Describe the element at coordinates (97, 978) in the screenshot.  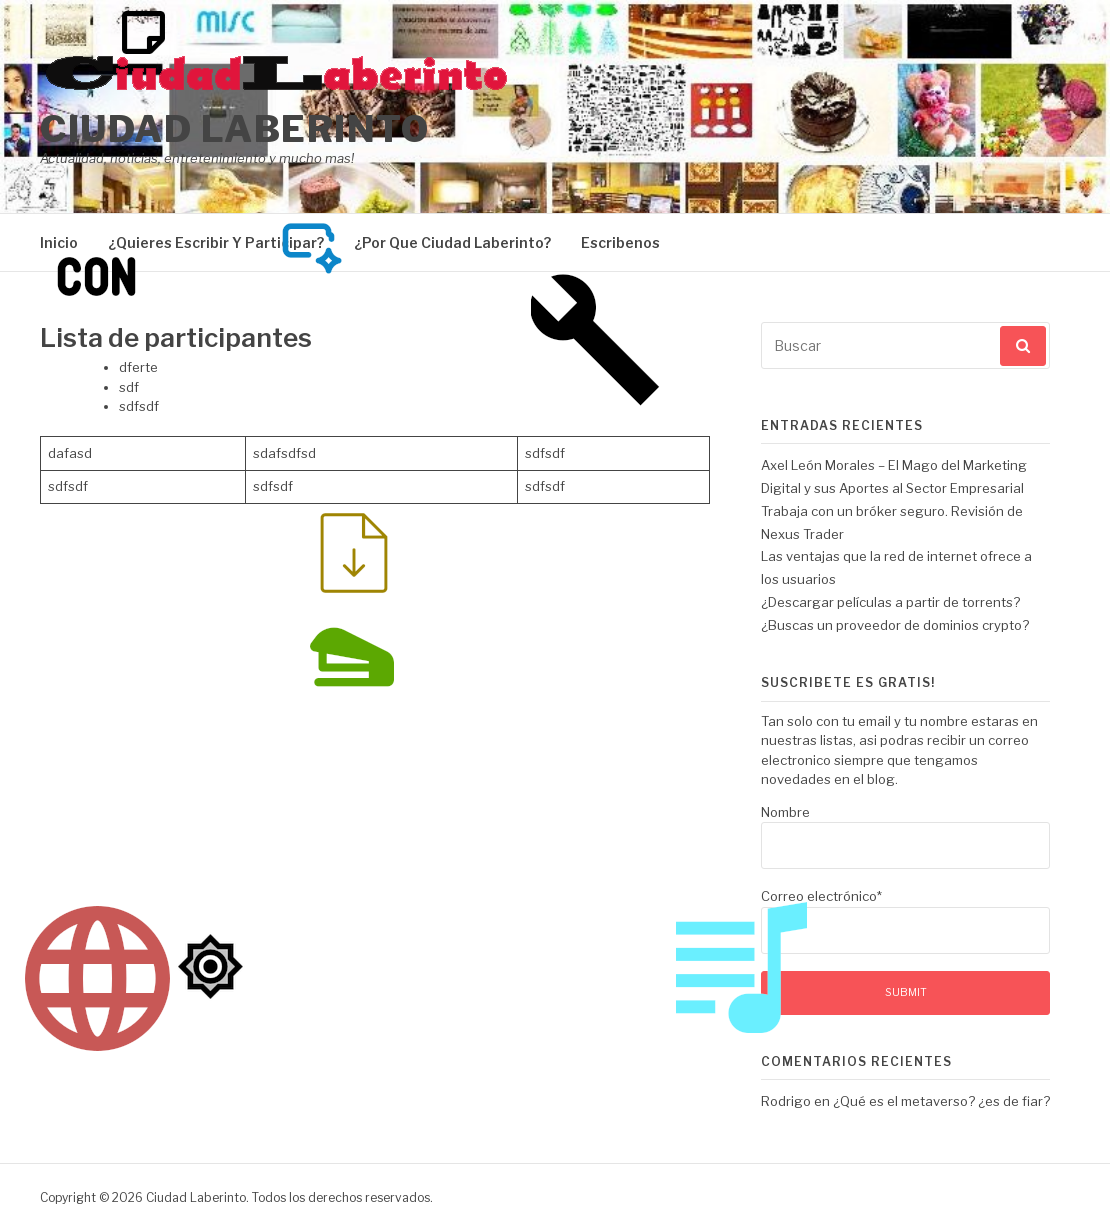
I see `access internet or network settings` at that location.